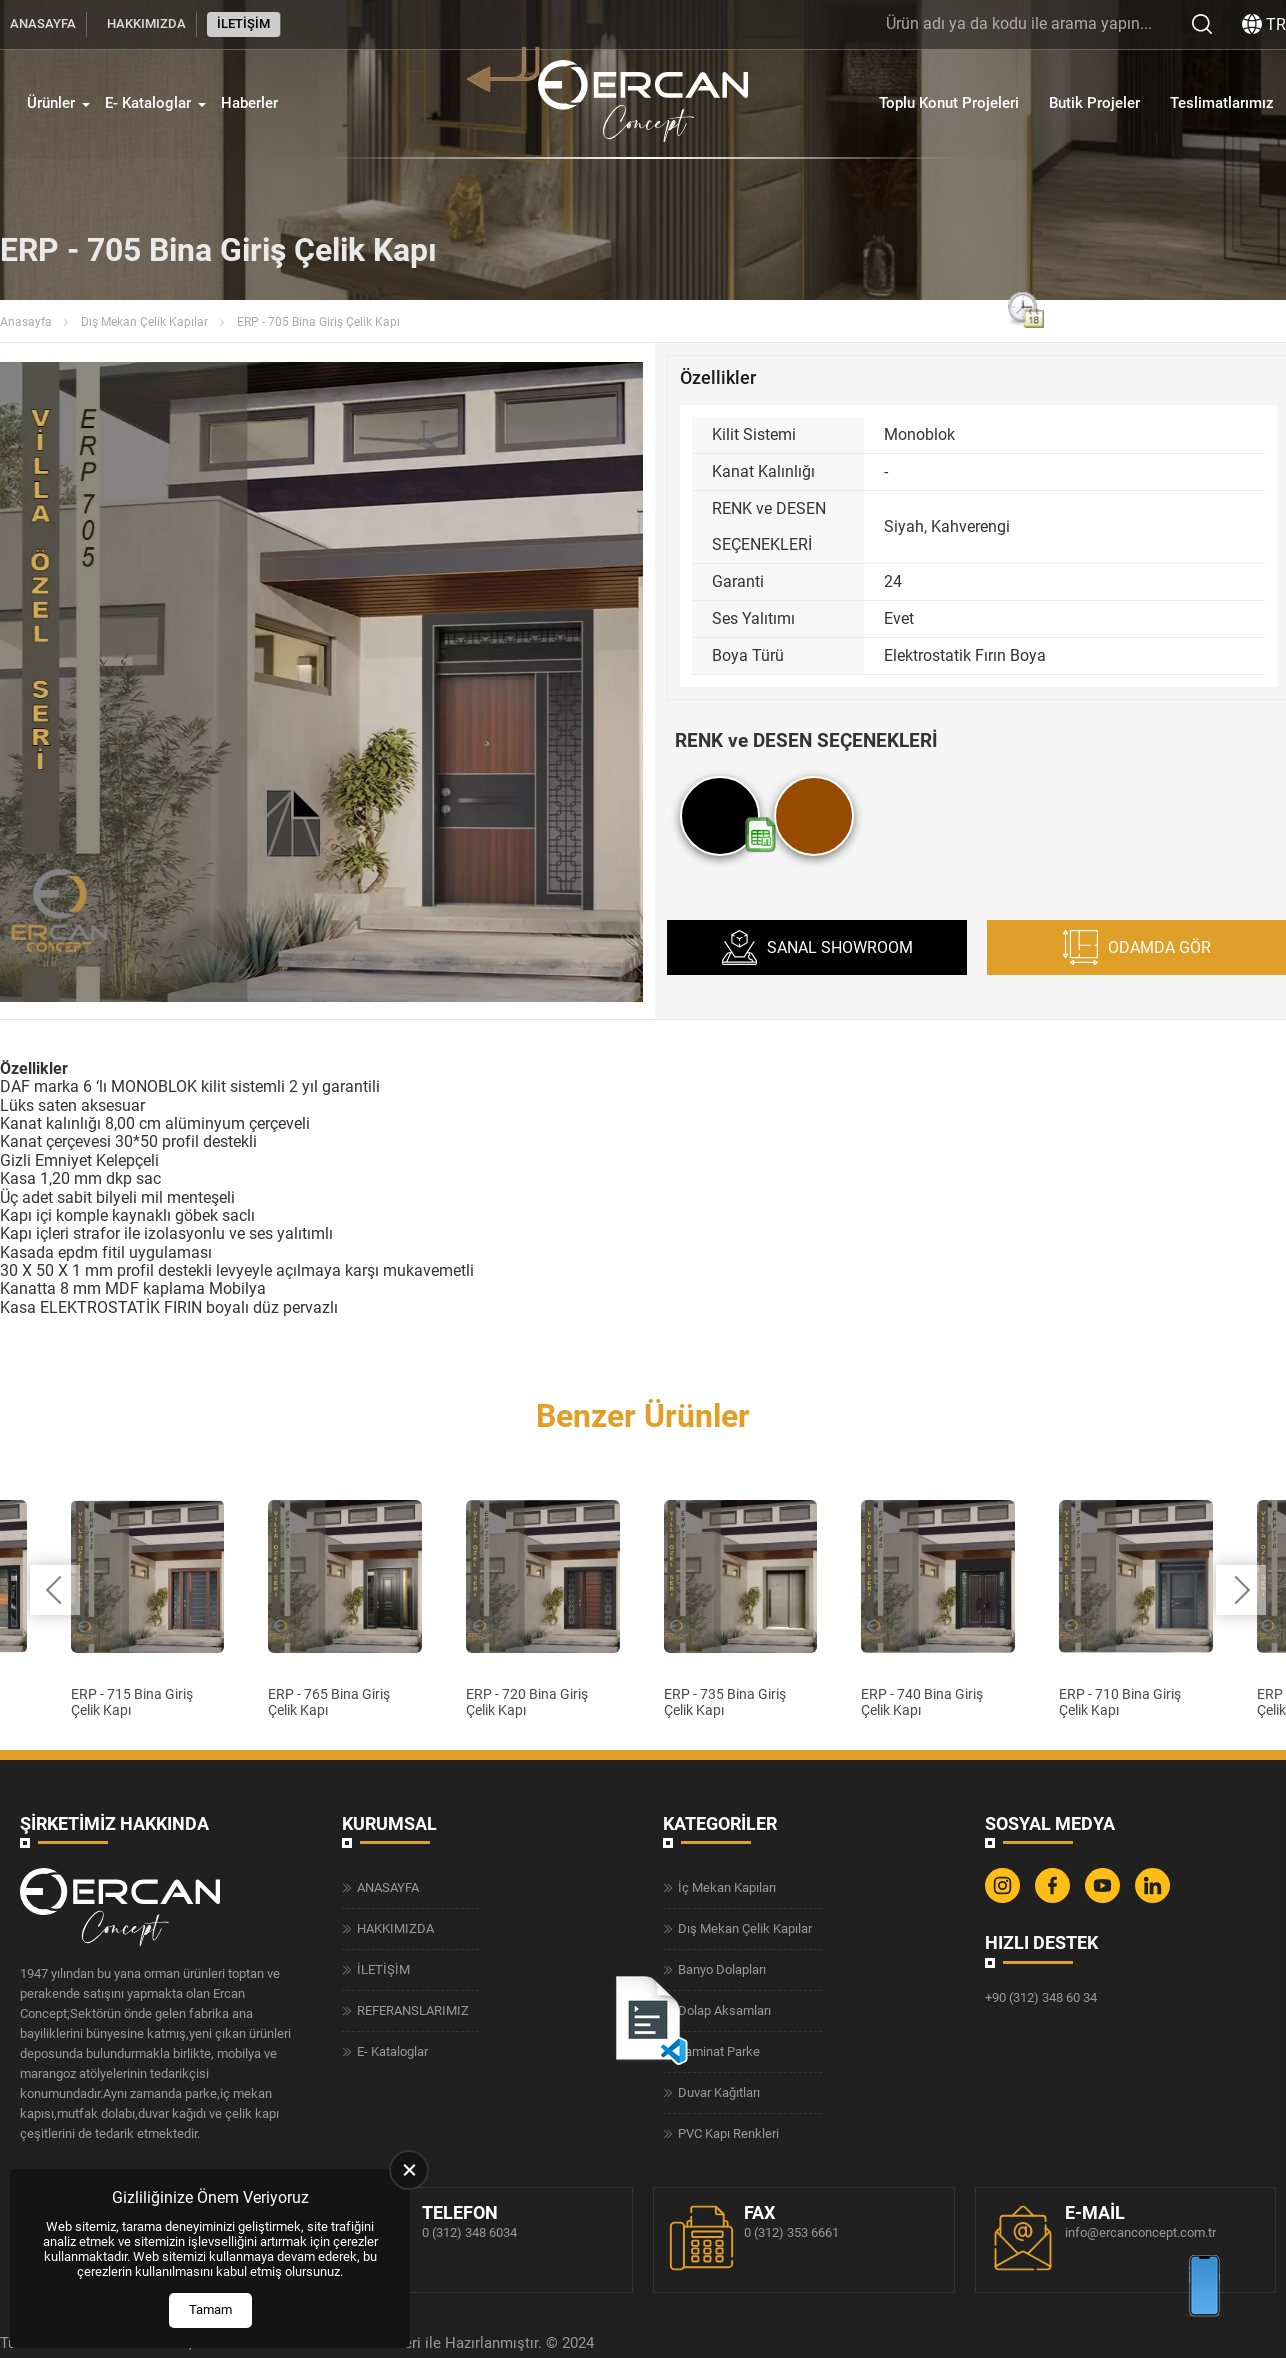 The image size is (1286, 2358). Describe the element at coordinates (648, 2020) in the screenshot. I see `open a shell script file in Visual Studio Code` at that location.